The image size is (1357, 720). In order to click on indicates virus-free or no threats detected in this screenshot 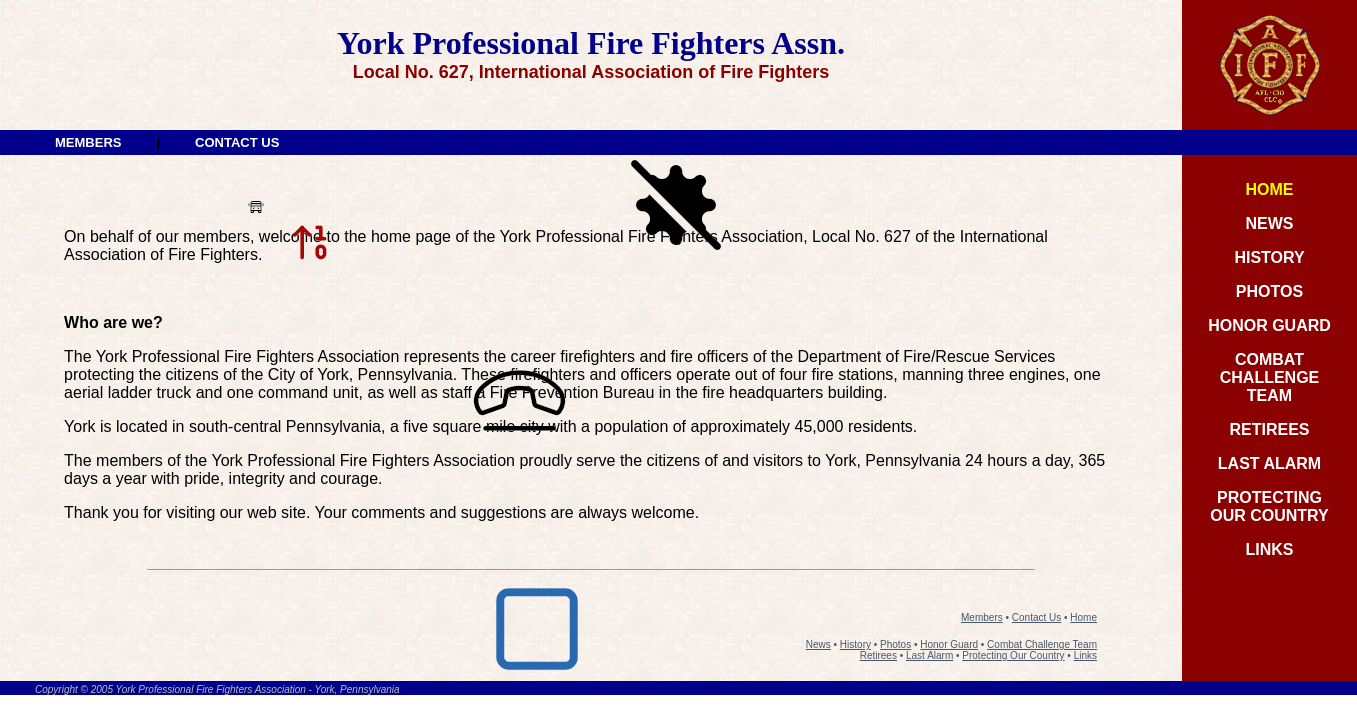, I will do `click(676, 205)`.